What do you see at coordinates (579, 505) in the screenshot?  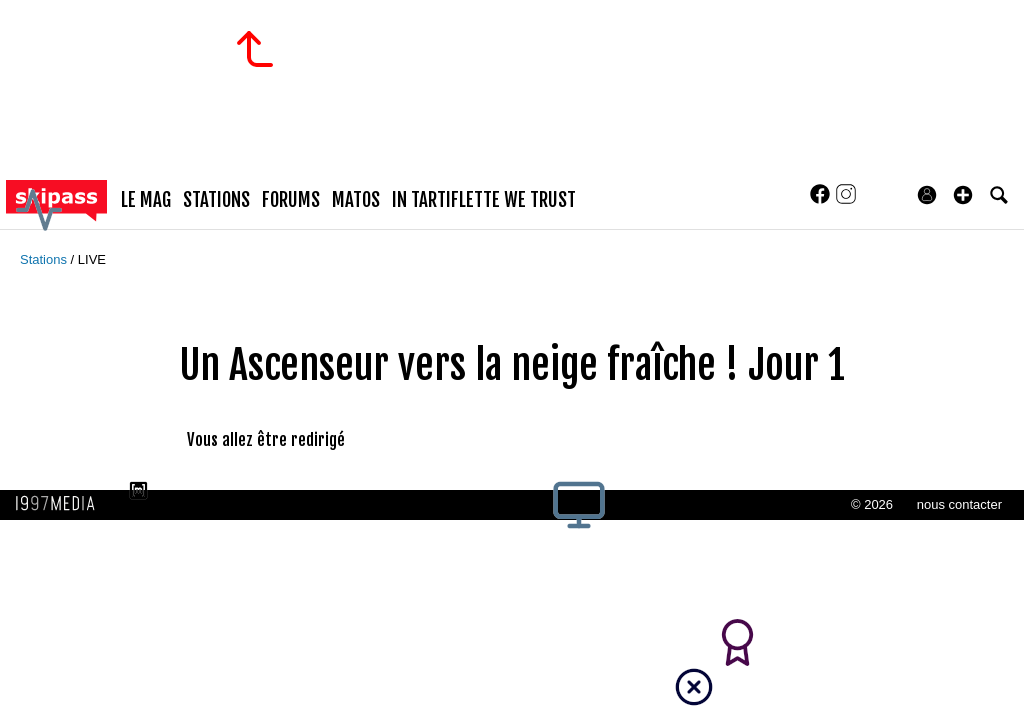 I see `switch to desktop display mode` at bounding box center [579, 505].